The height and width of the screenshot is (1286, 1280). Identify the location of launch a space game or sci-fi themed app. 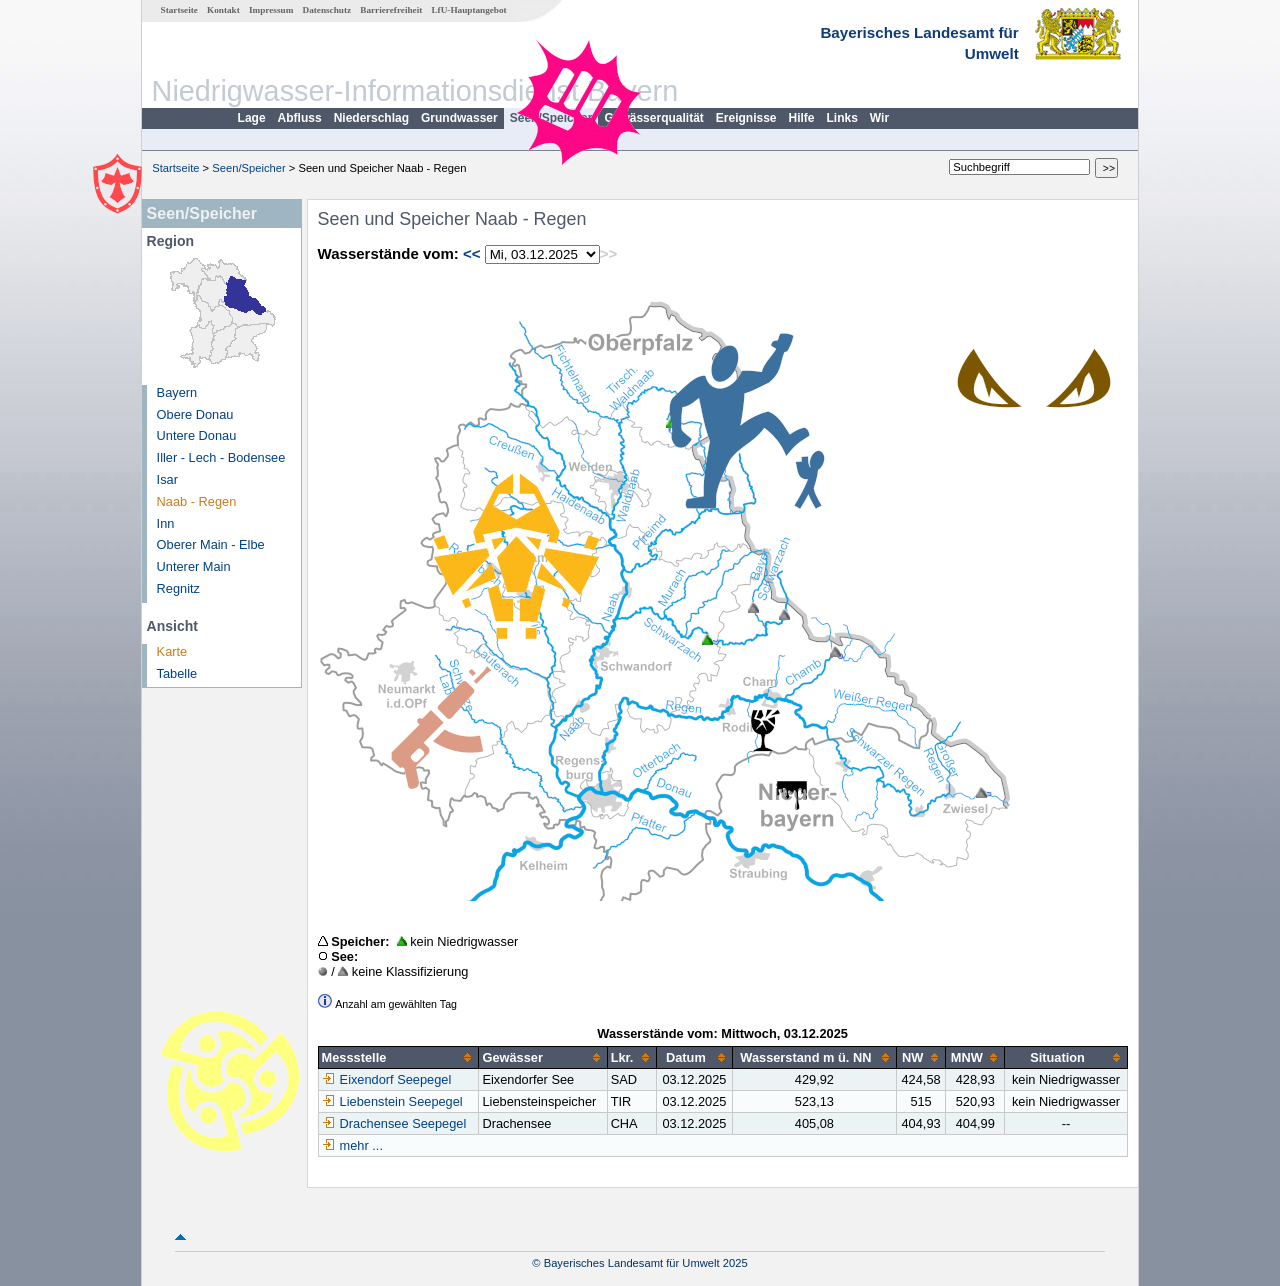
(516, 554).